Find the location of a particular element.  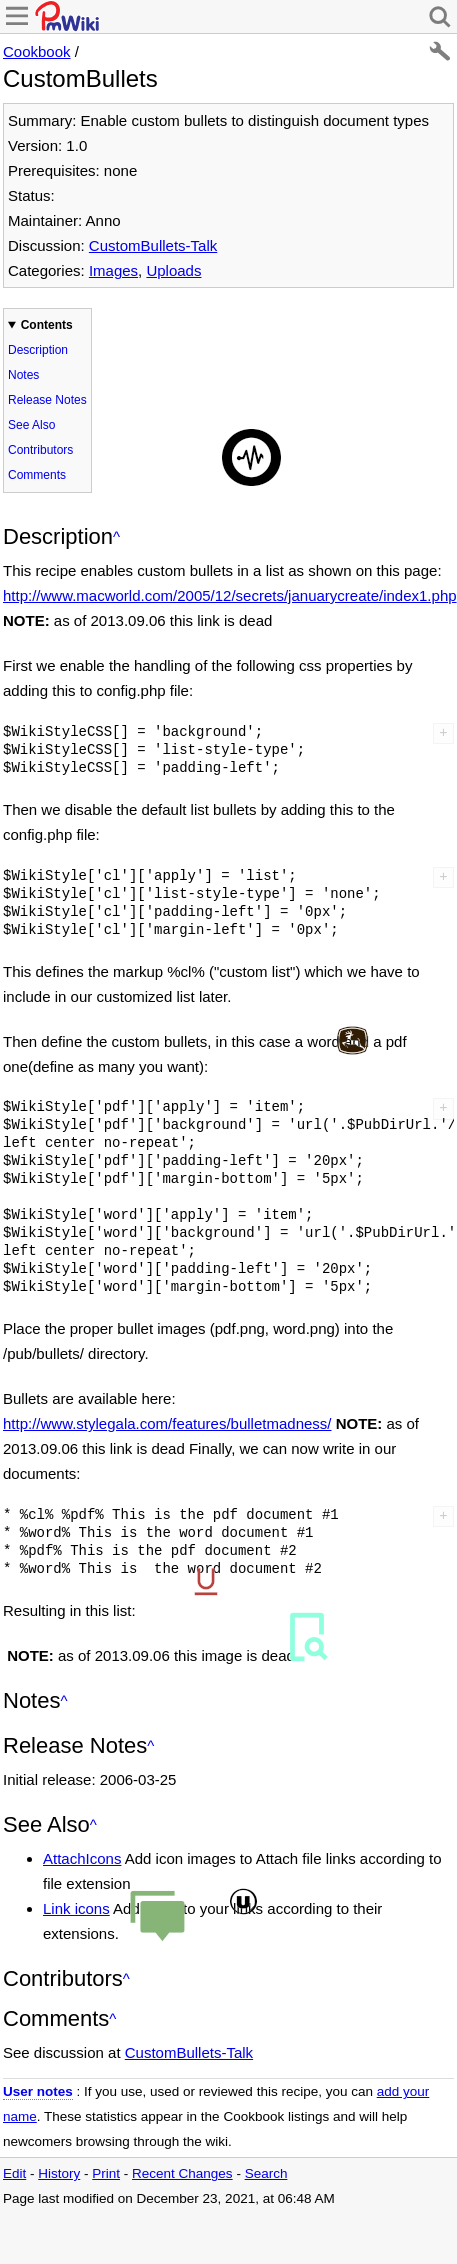

find my phone feature is located at coordinates (307, 1637).